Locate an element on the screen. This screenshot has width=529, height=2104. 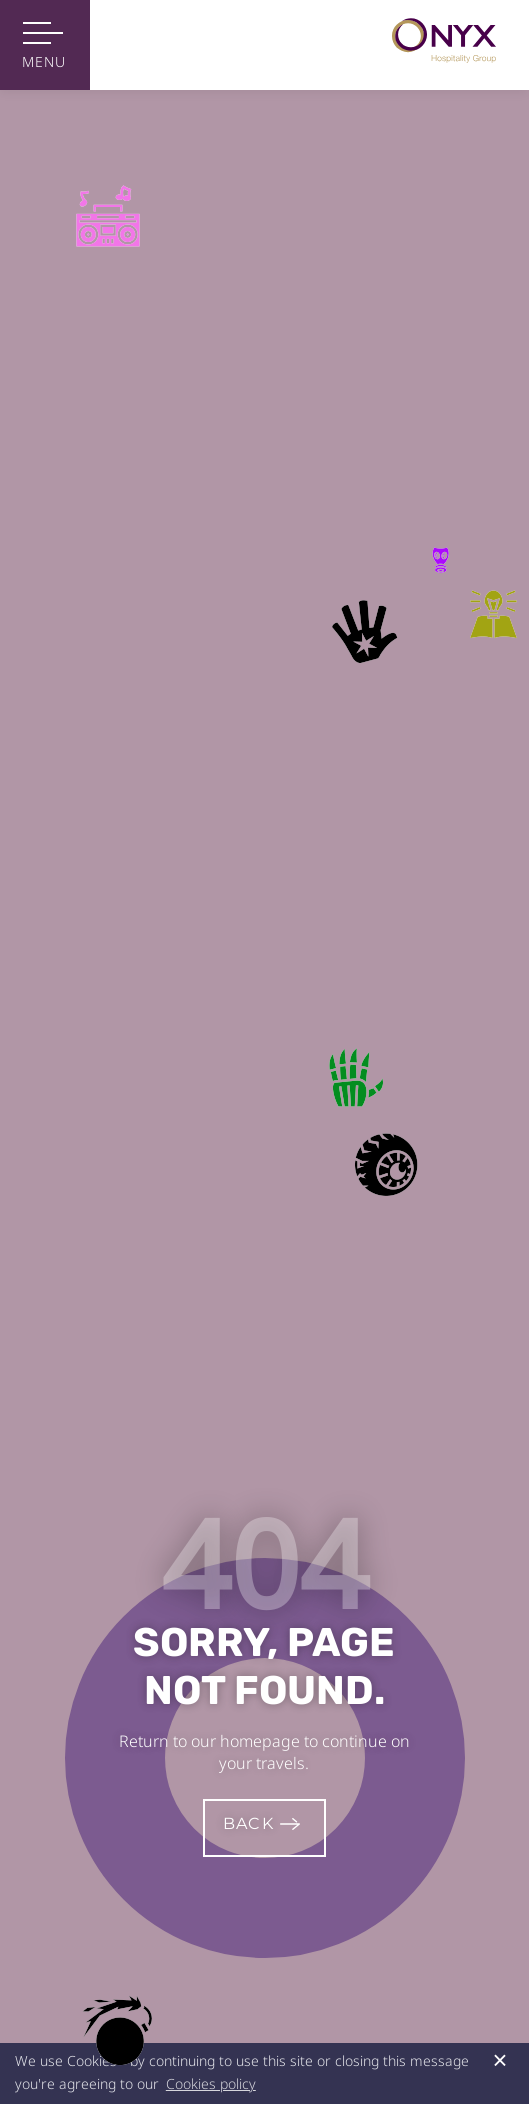
activate a bomb or explosive item in-game is located at coordinates (117, 2030).